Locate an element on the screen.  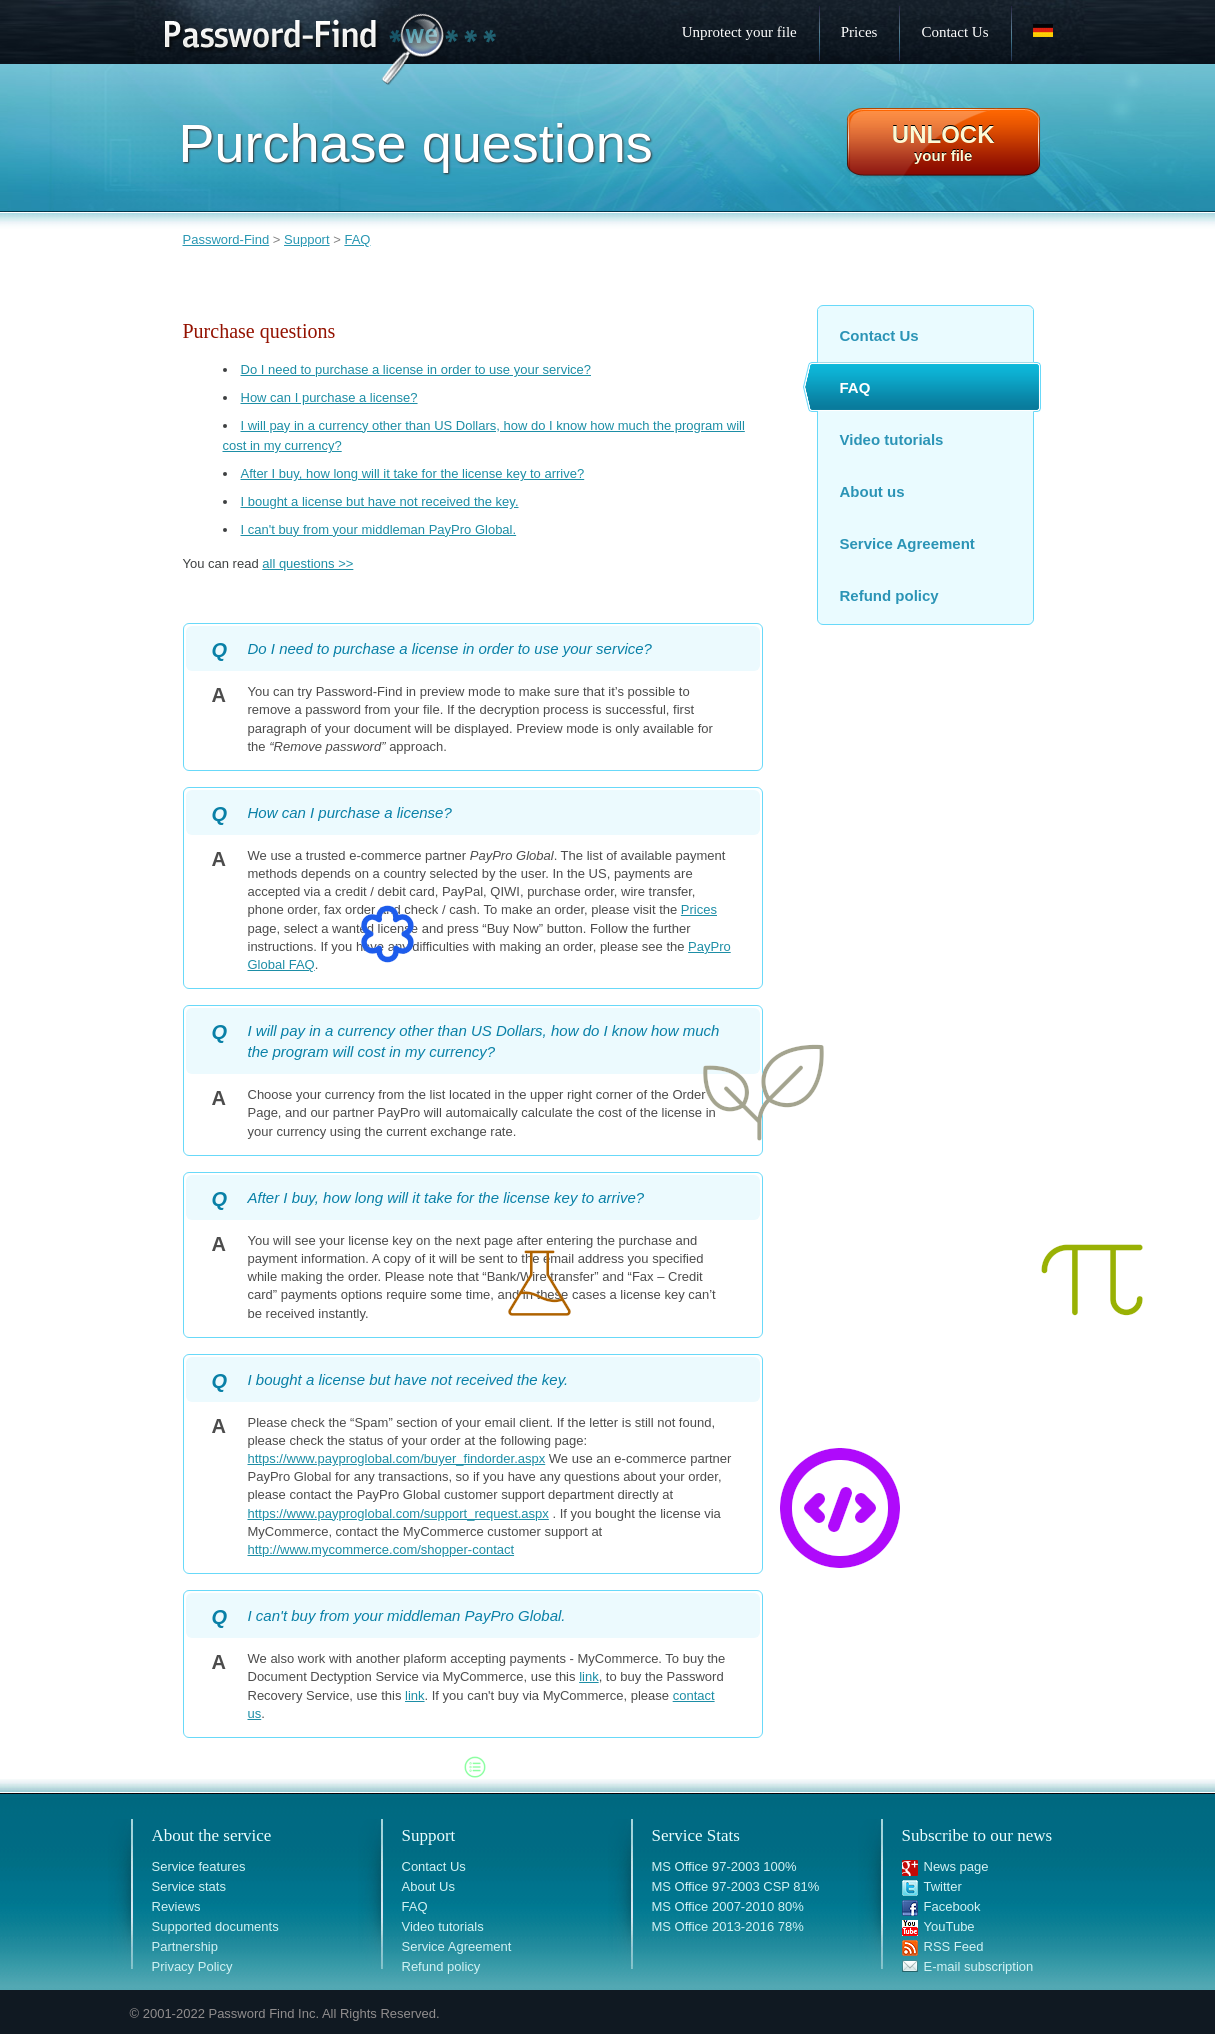
access plant care or gardening features is located at coordinates (763, 1088).